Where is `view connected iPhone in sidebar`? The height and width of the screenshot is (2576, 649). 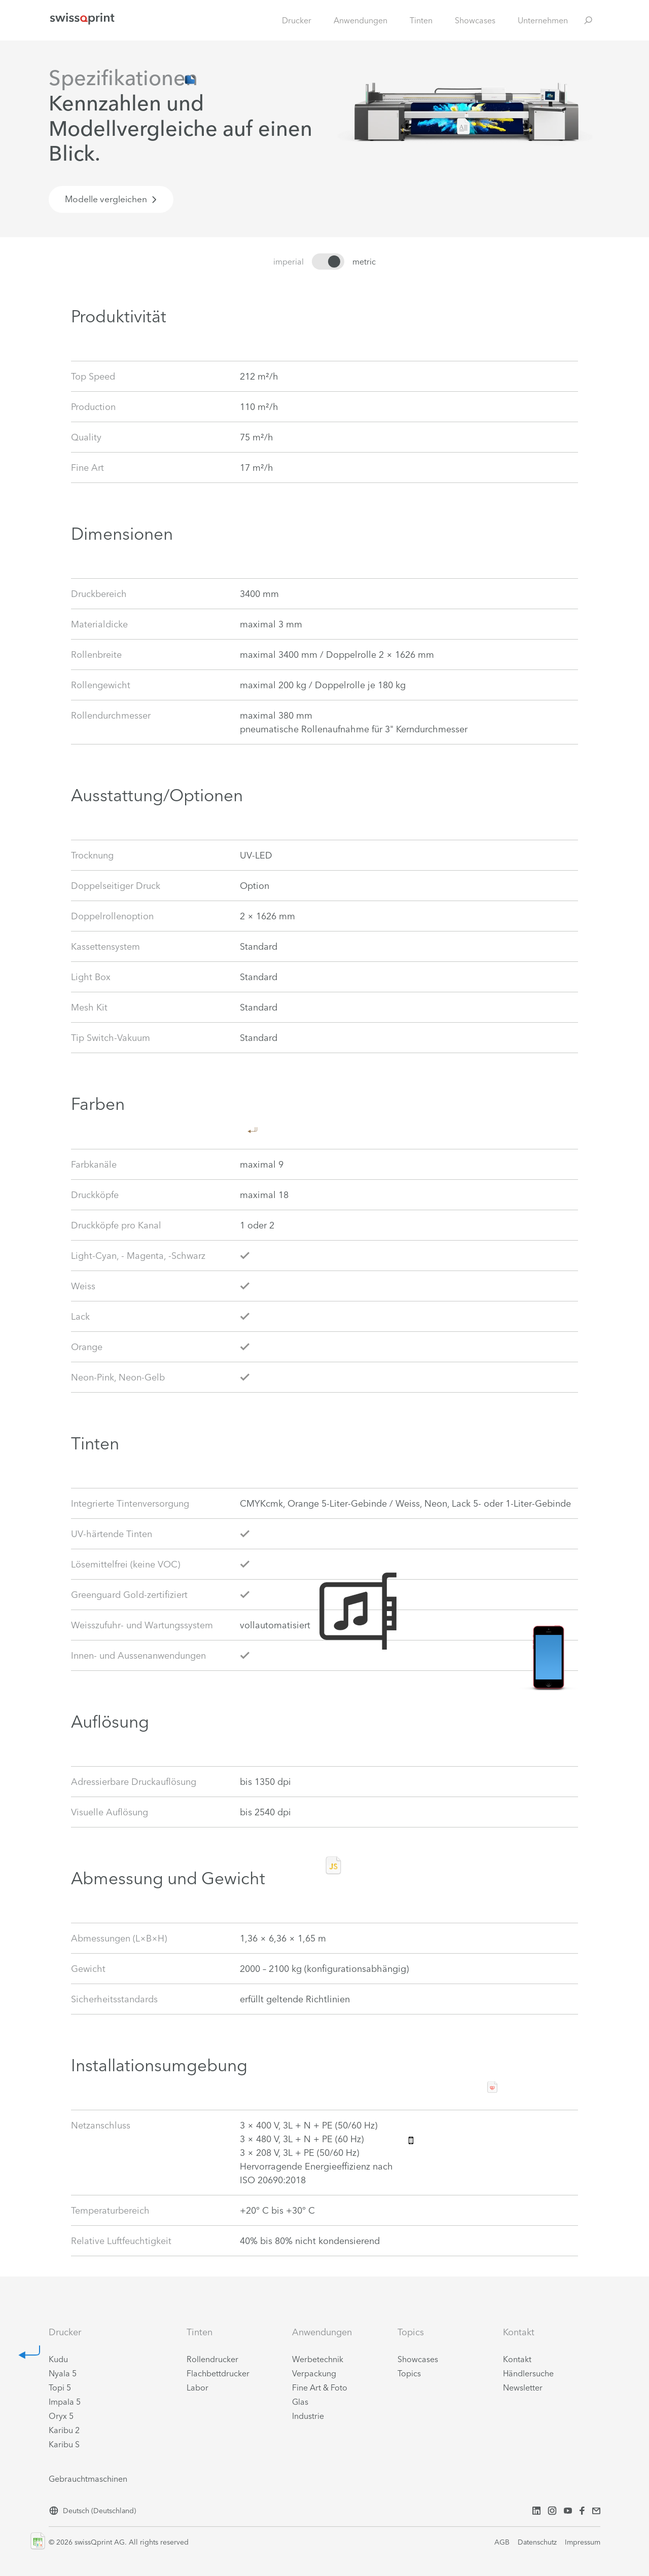 view connected iPhone in sidebar is located at coordinates (411, 2140).